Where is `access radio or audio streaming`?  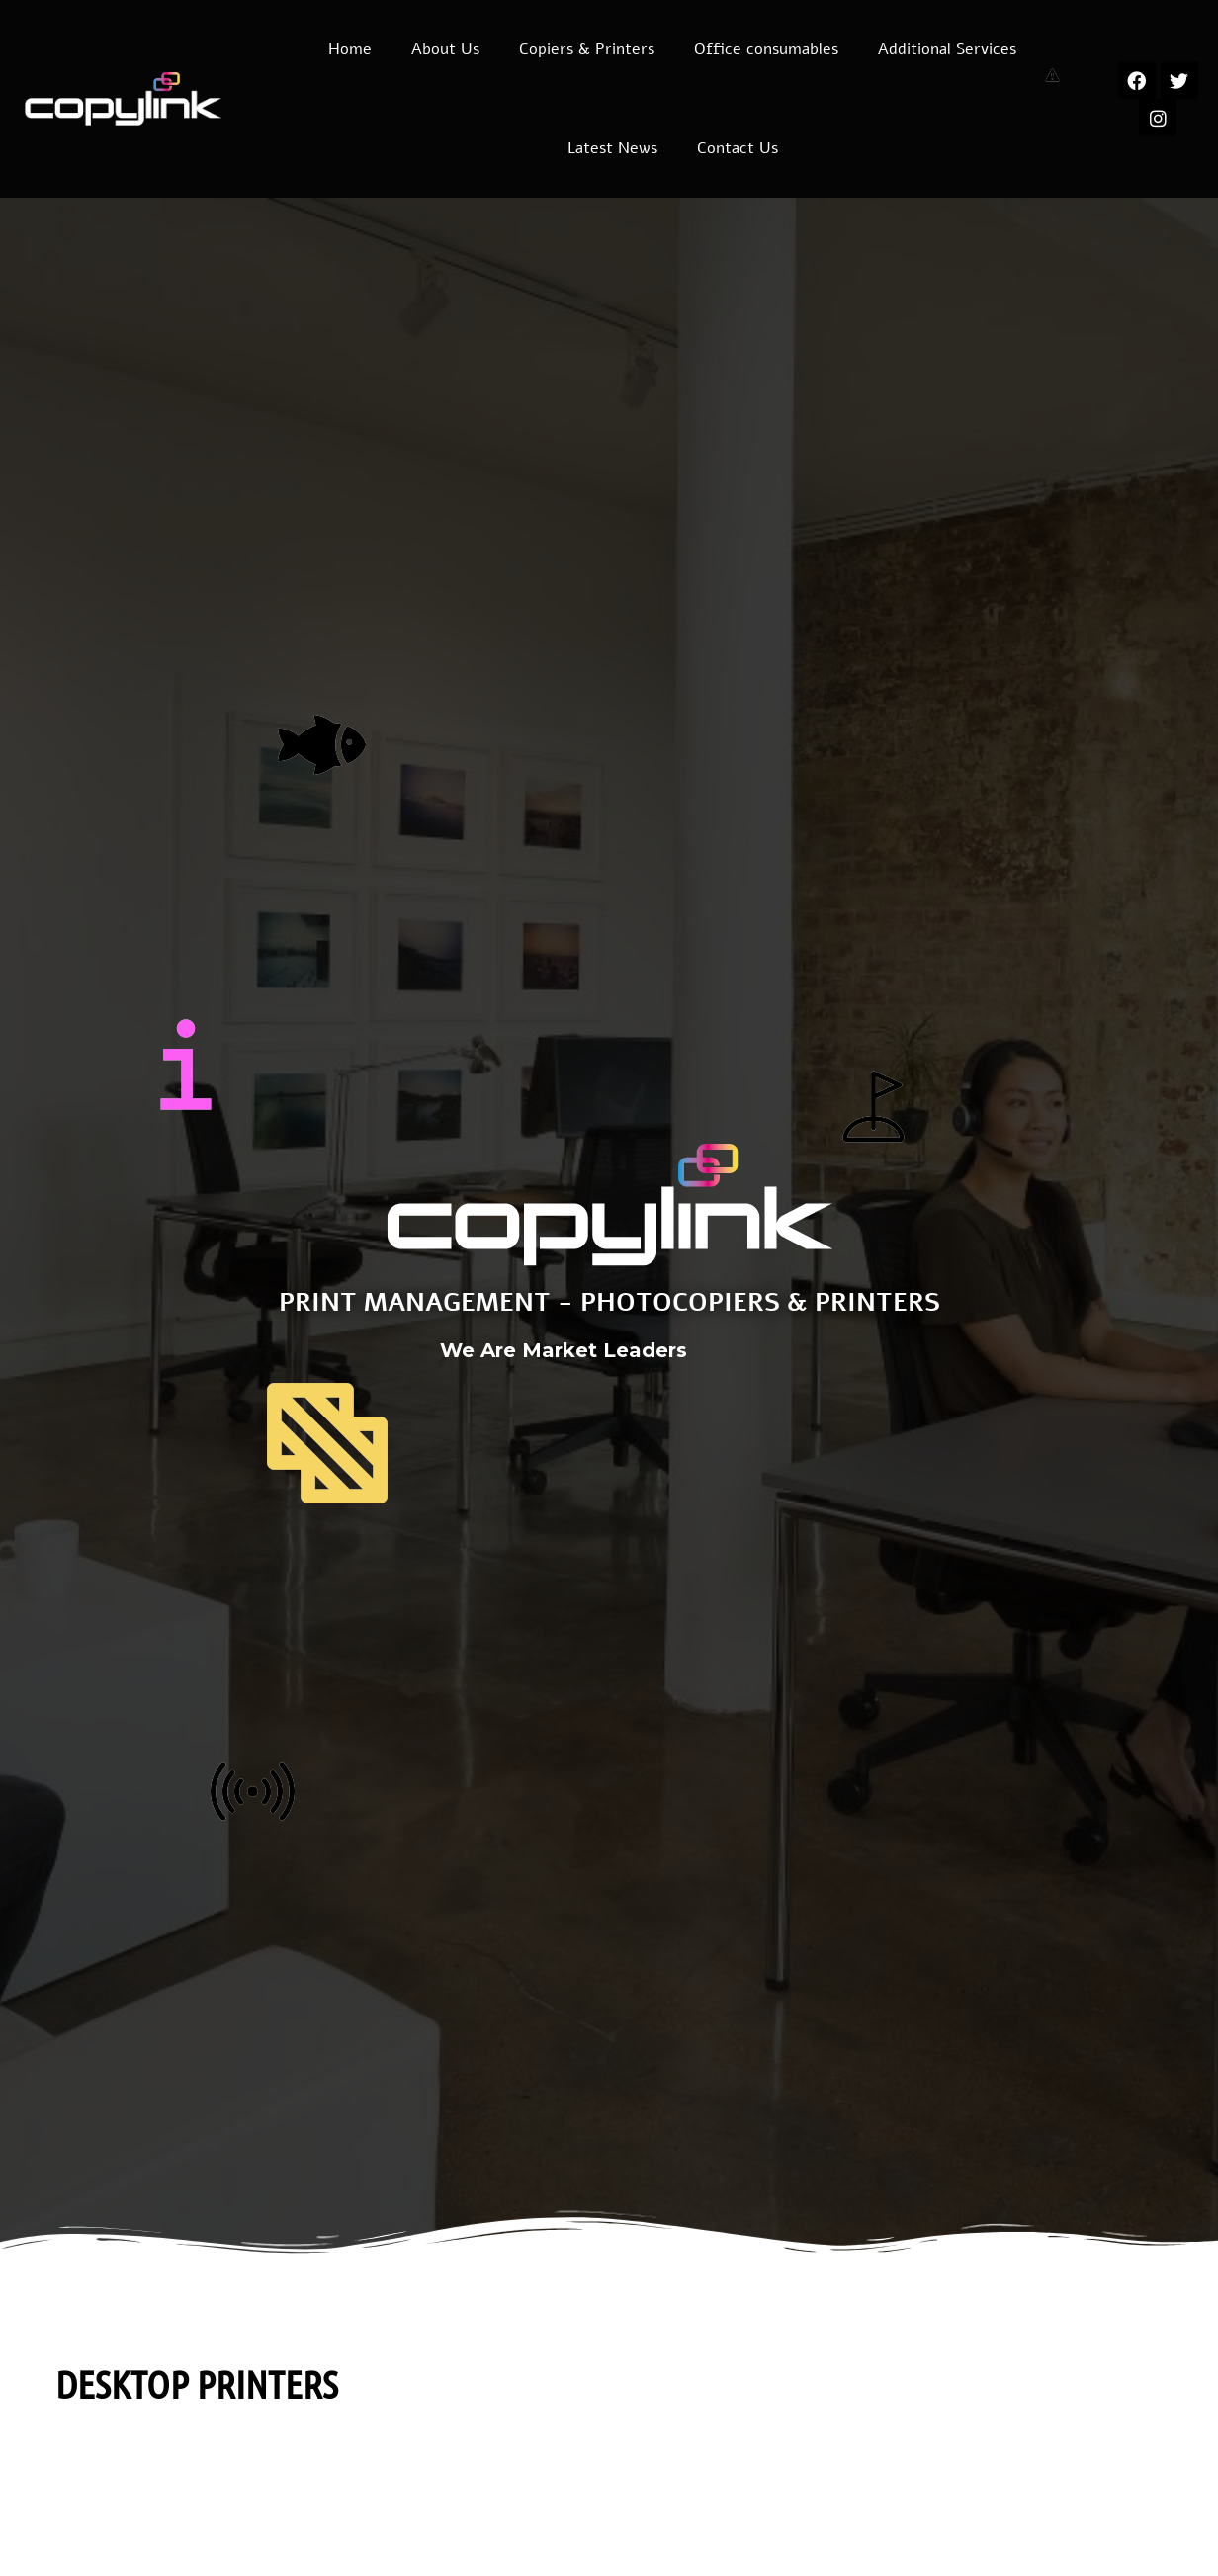
access radio or audio streaming is located at coordinates (252, 1791).